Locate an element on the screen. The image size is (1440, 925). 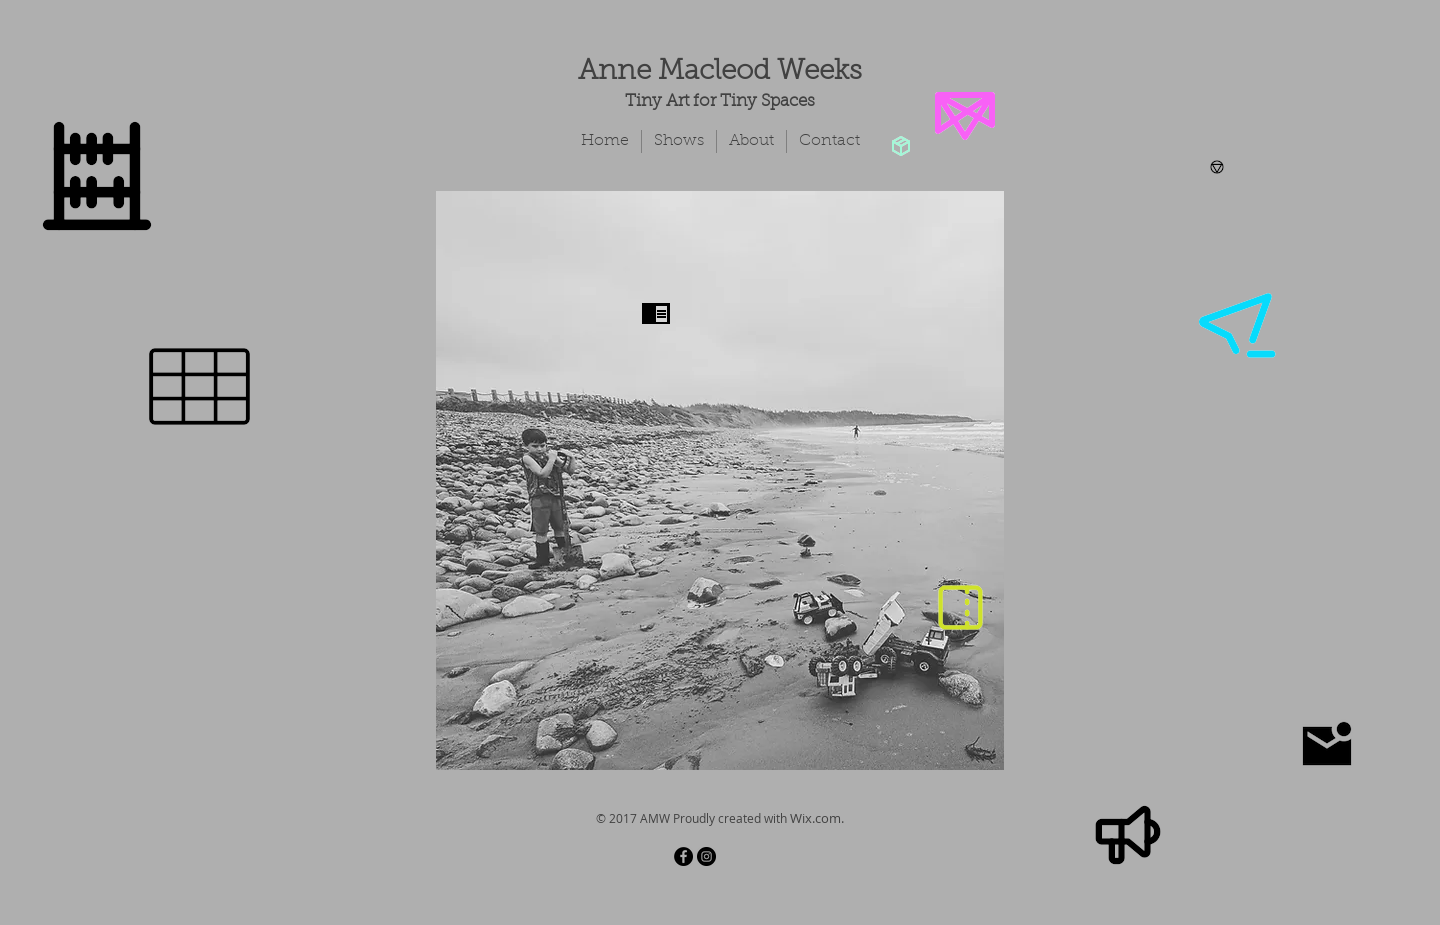
make an announcement or broadcast is located at coordinates (1128, 835).